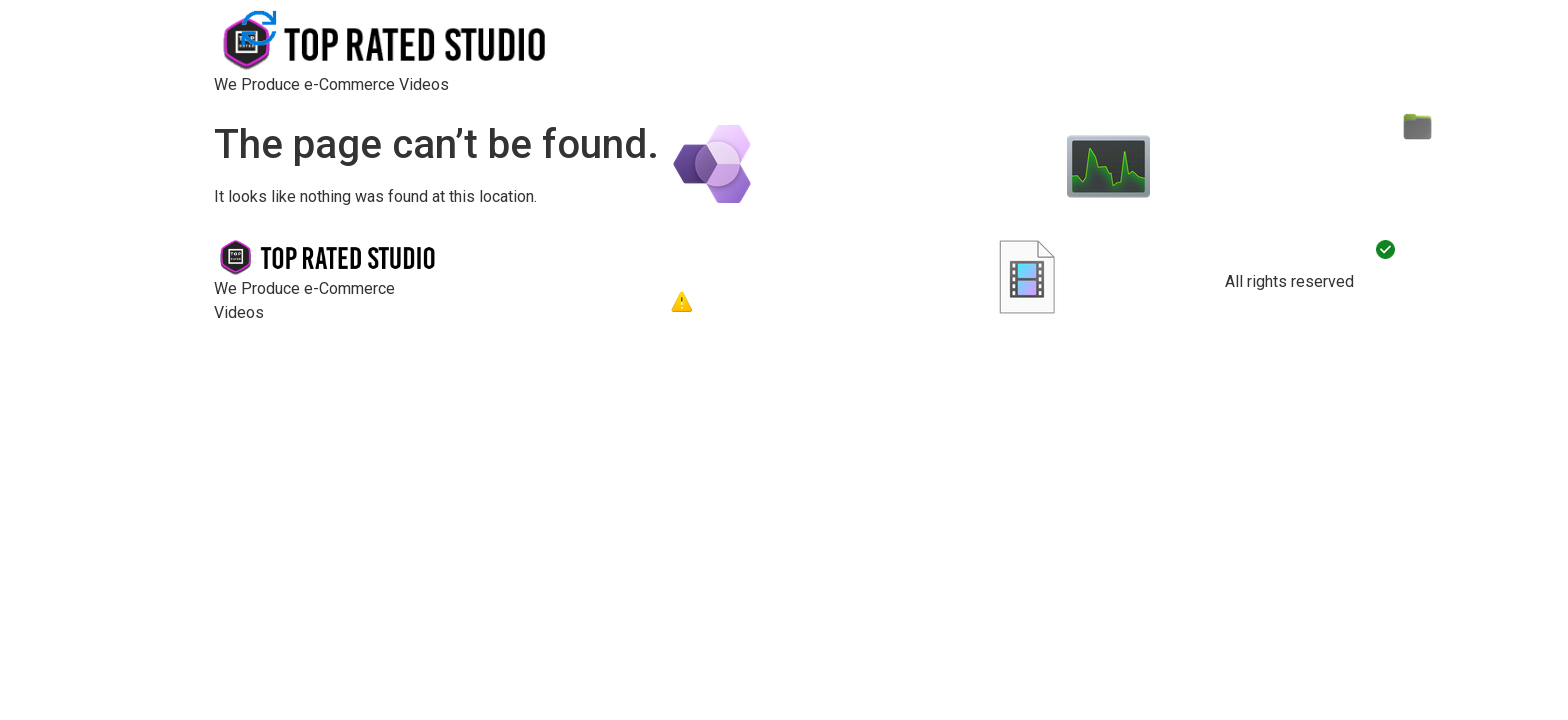 The image size is (1568, 720). Describe the element at coordinates (259, 28) in the screenshot. I see `indicates OneDrive is currently syncing files` at that location.